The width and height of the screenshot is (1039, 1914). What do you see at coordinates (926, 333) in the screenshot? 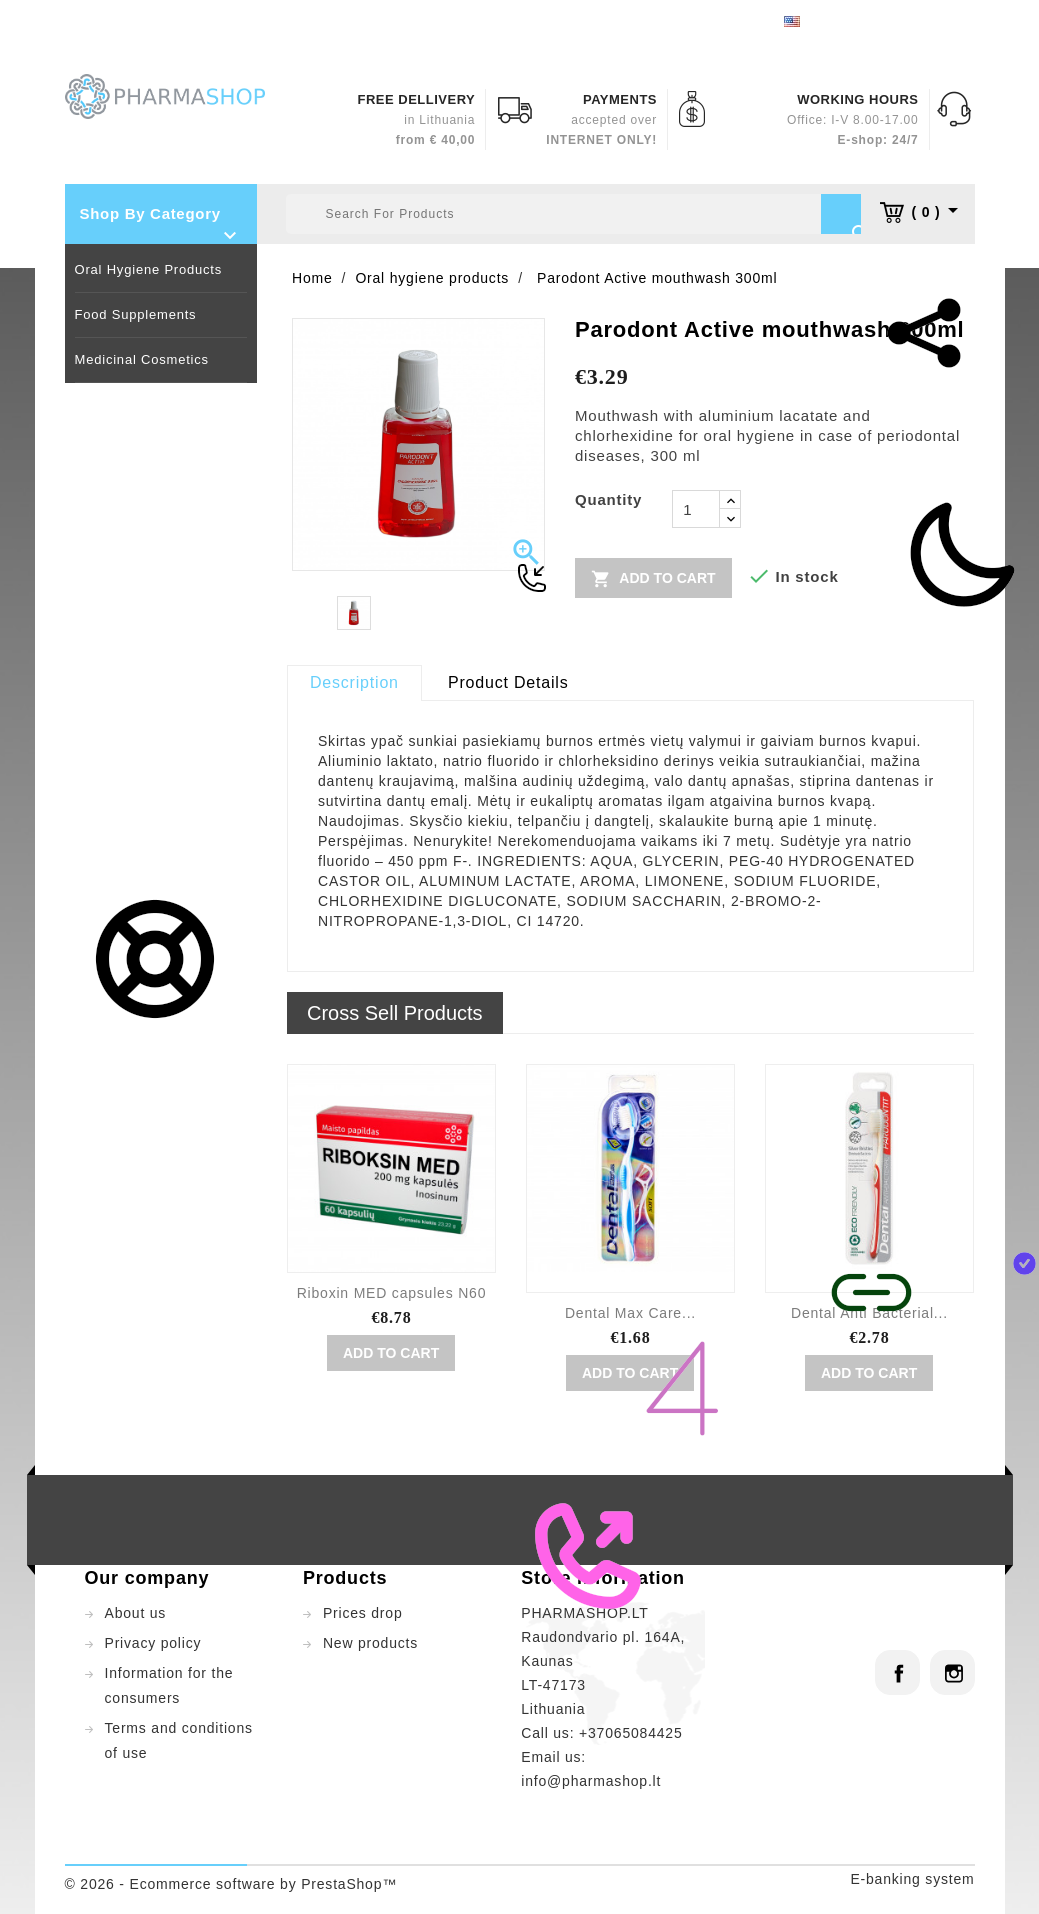
I see `share content with others` at bounding box center [926, 333].